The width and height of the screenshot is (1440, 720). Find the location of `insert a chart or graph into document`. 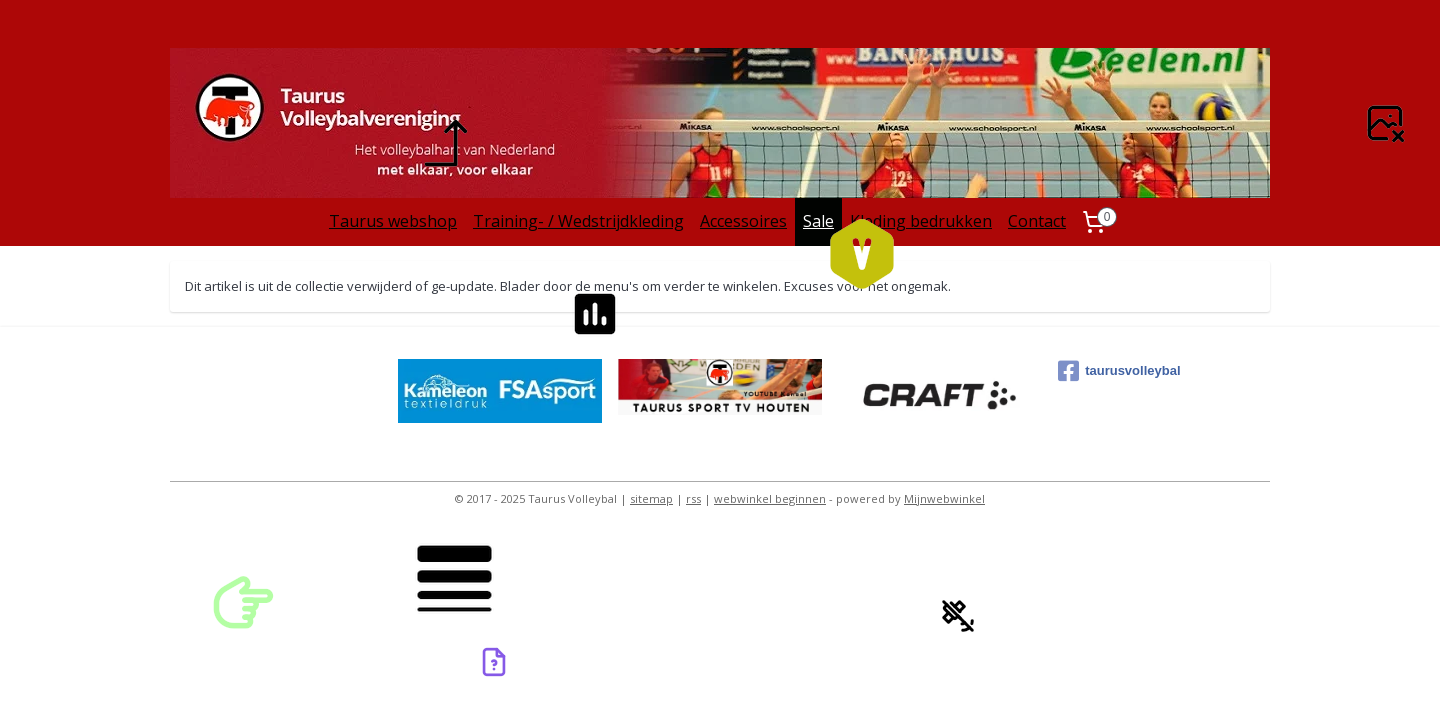

insert a chart or graph into document is located at coordinates (595, 314).